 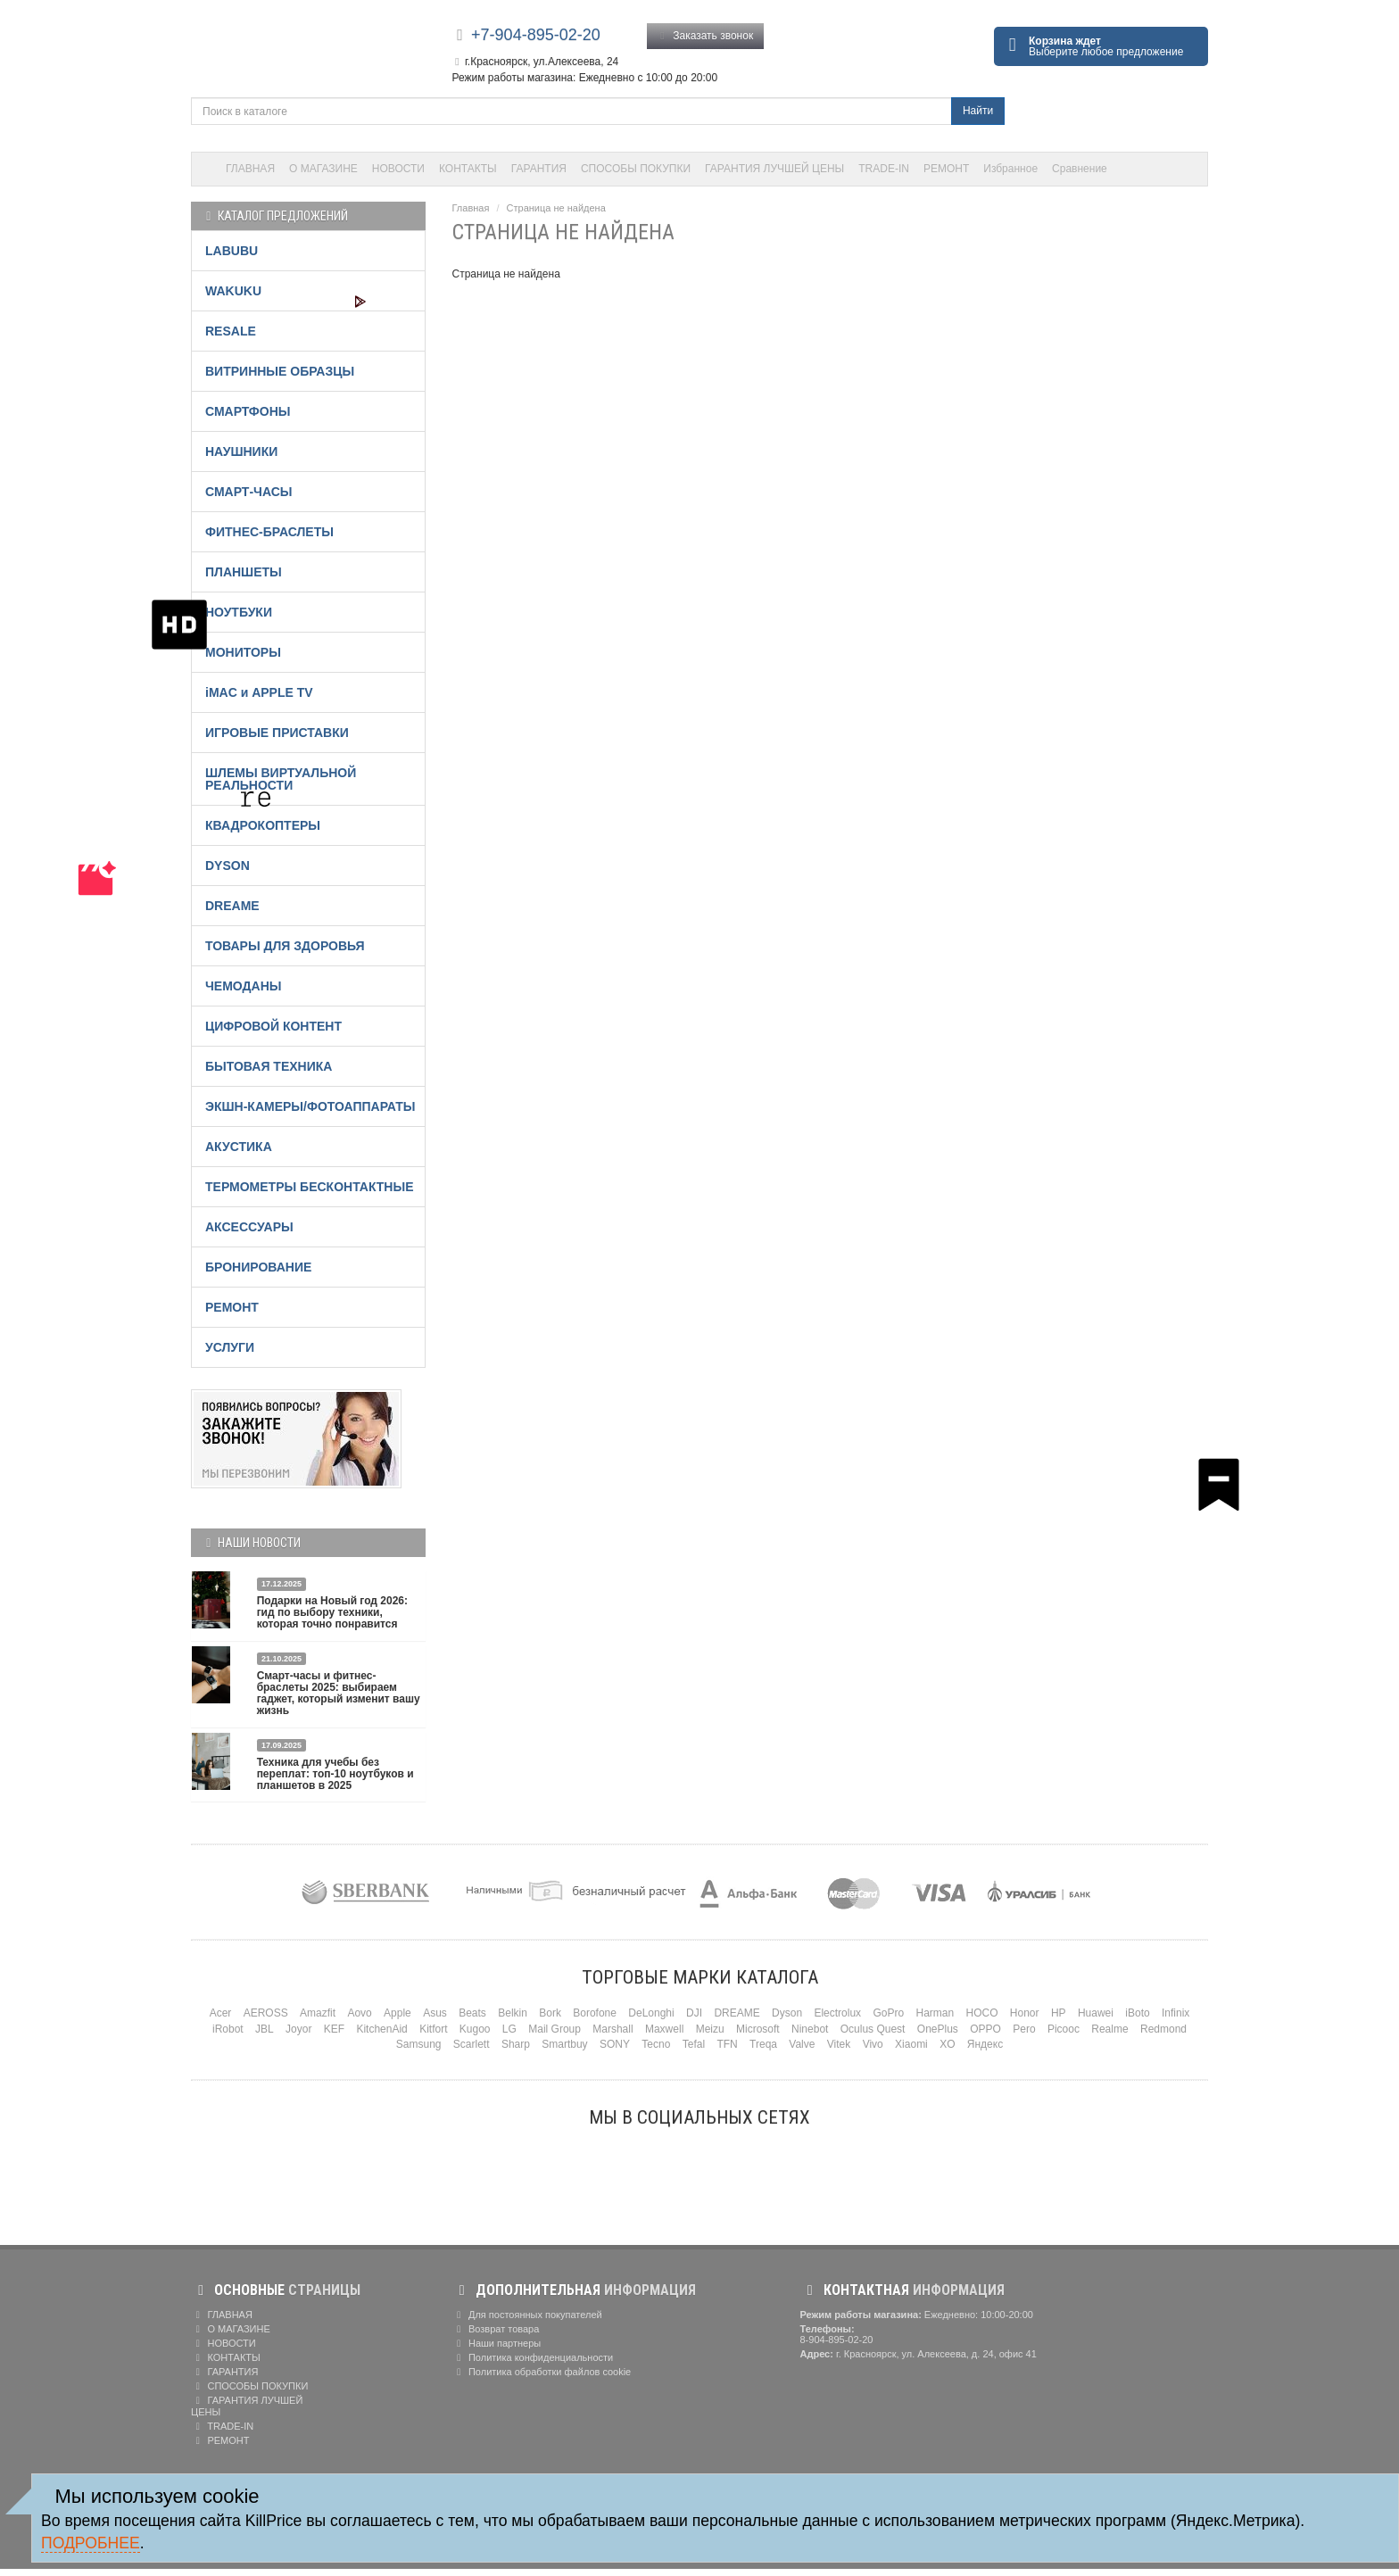 I want to click on indicates high definition video quality, so click(x=179, y=625).